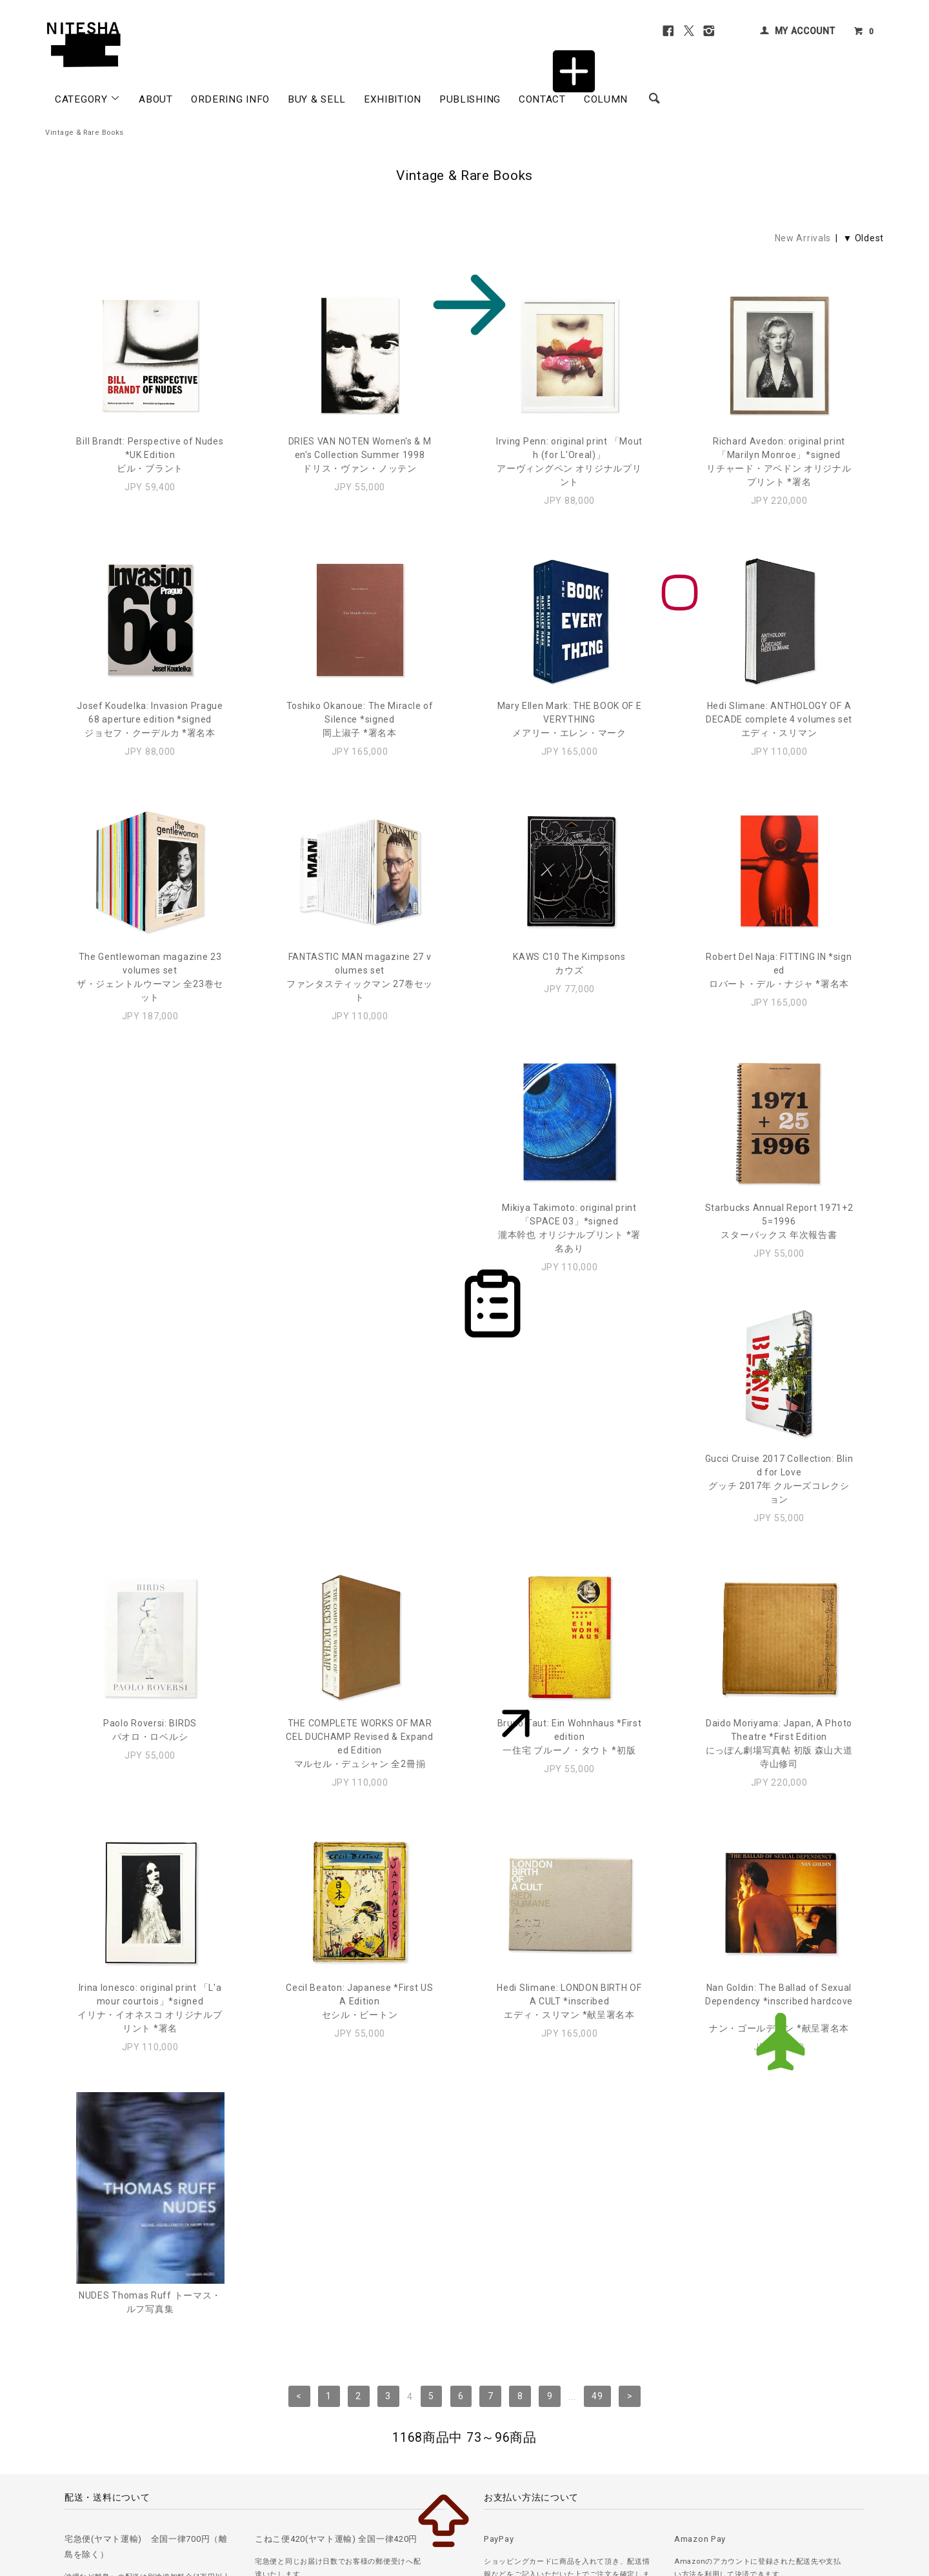  Describe the element at coordinates (443, 2522) in the screenshot. I see `upload file to cloud or server` at that location.